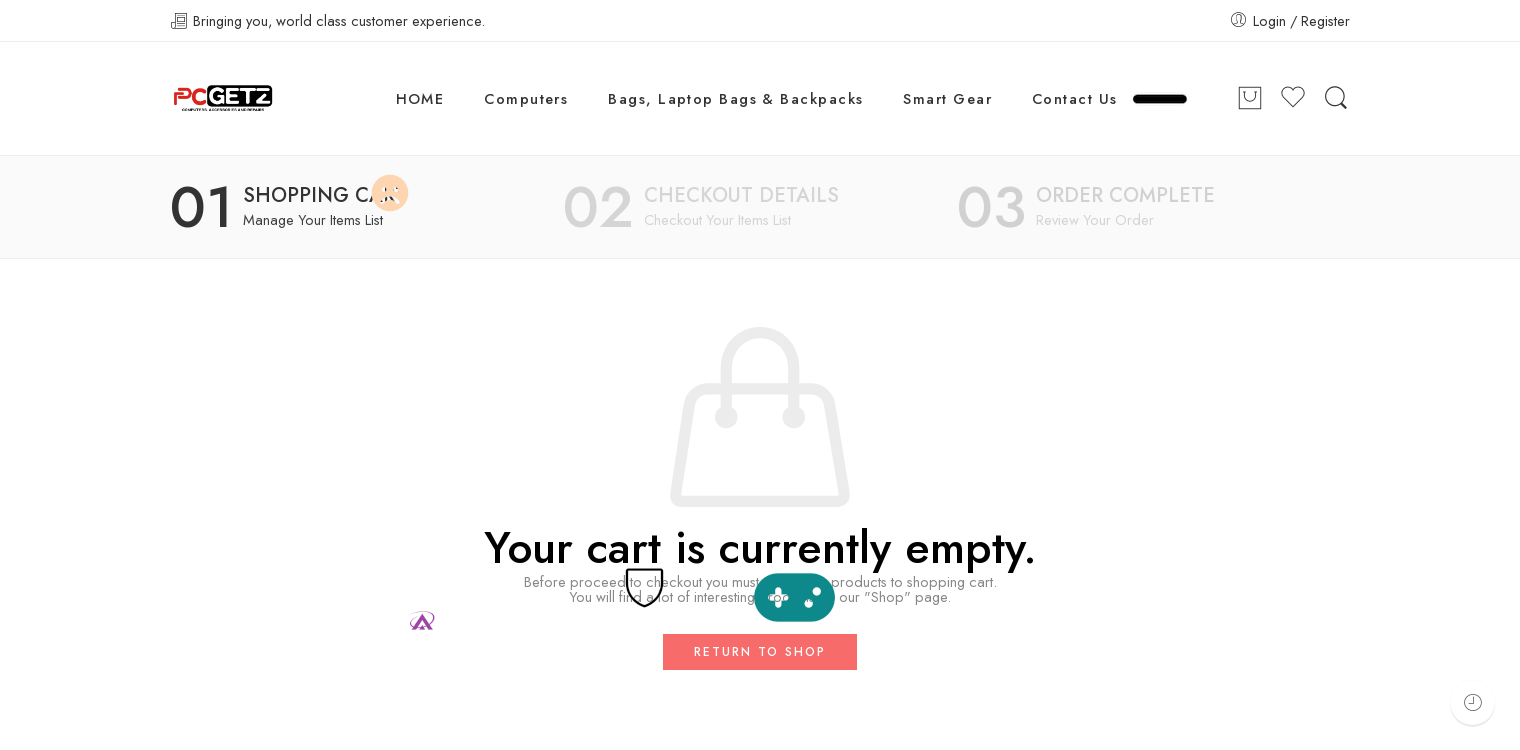 The height and width of the screenshot is (750, 1520). What do you see at coordinates (794, 597) in the screenshot?
I see `access games or gaming features` at bounding box center [794, 597].